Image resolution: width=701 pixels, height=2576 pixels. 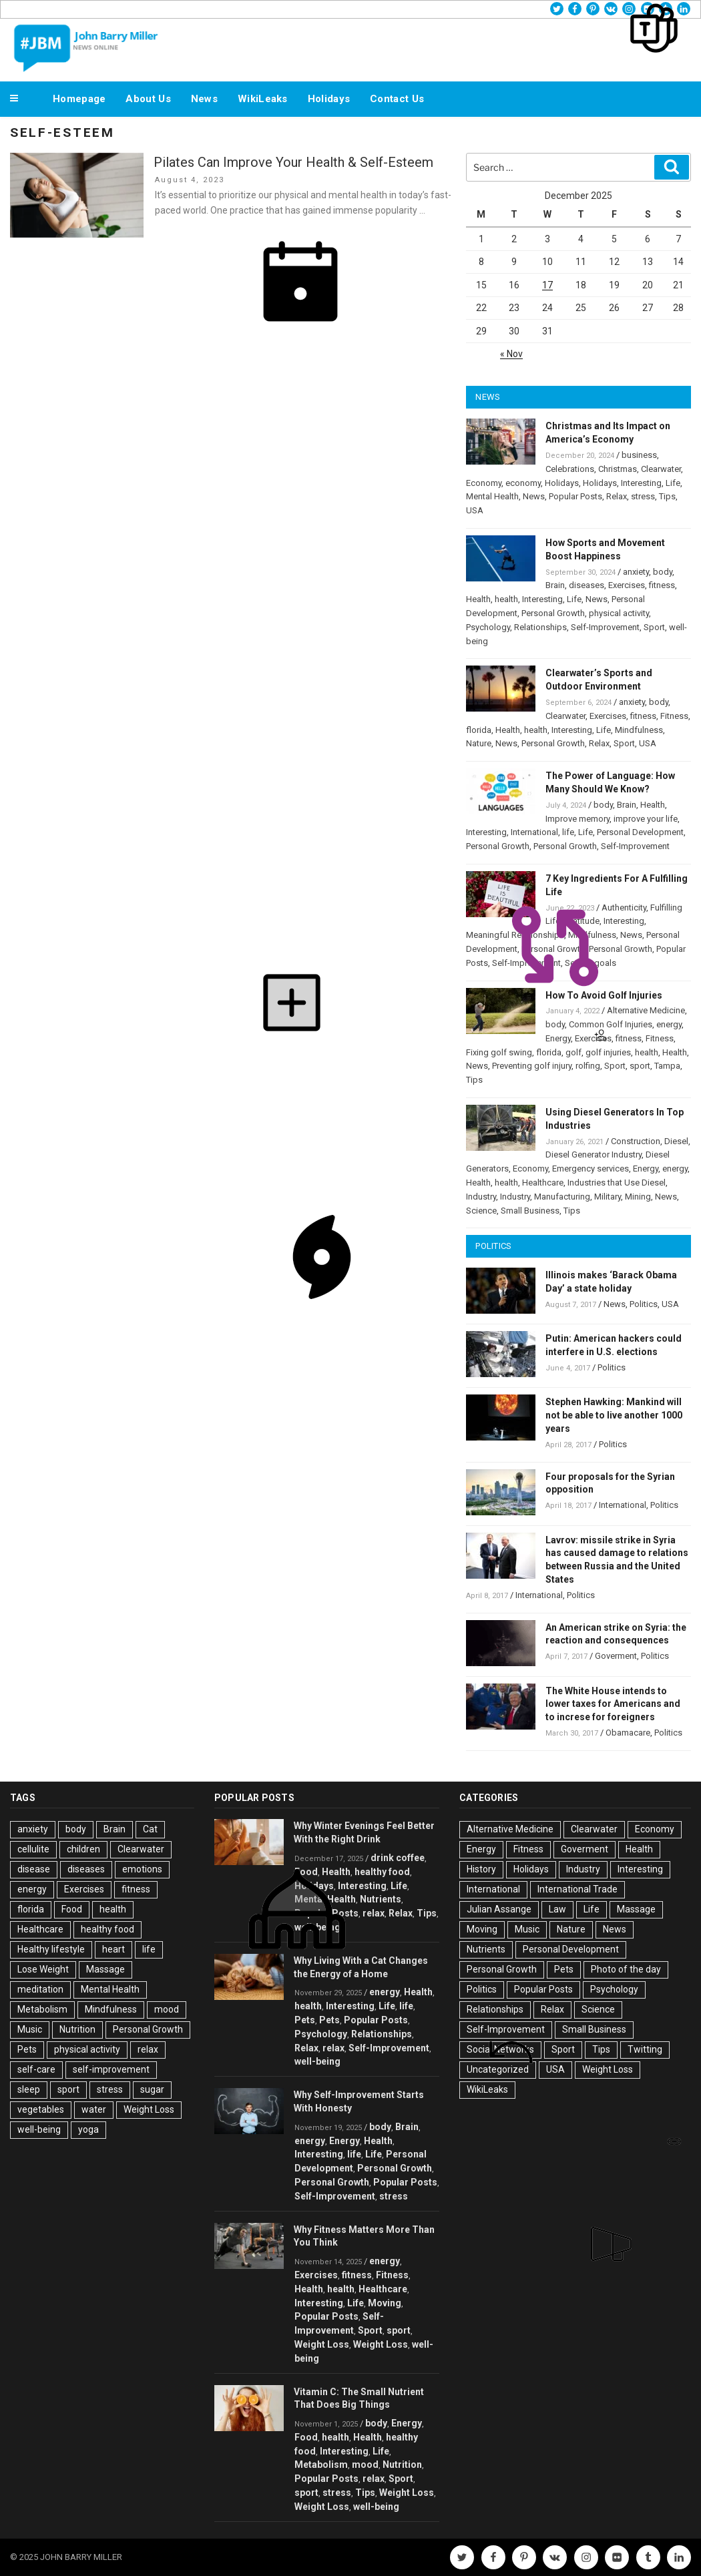 I want to click on add a new item or entry, so click(x=292, y=1003).